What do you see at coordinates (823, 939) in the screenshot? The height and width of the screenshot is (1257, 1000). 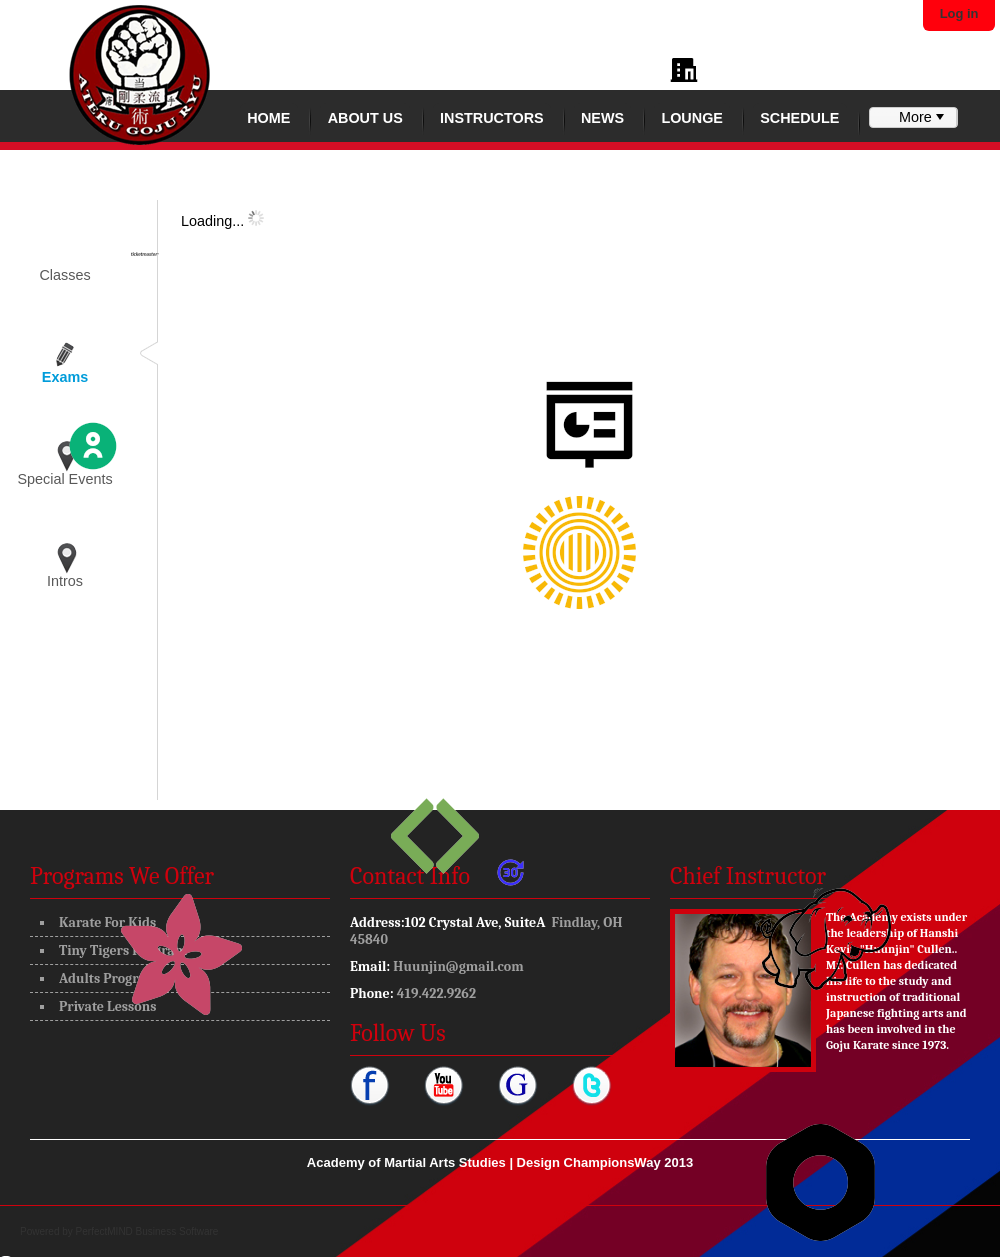 I see `apache hadoop platform logo` at bounding box center [823, 939].